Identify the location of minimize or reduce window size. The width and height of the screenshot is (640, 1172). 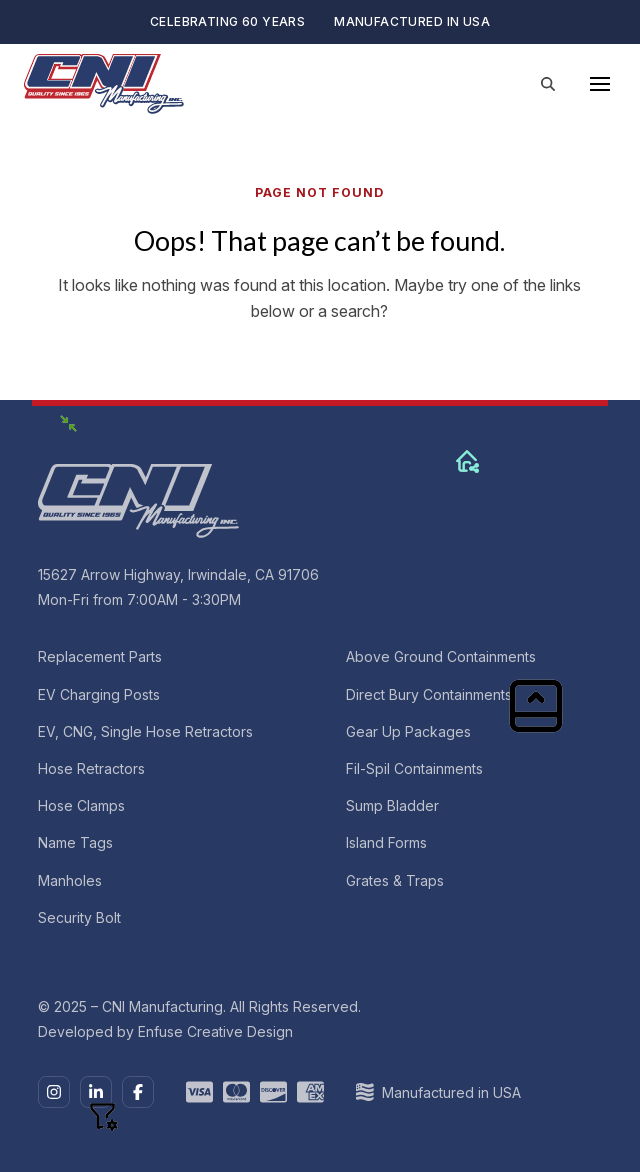
(68, 423).